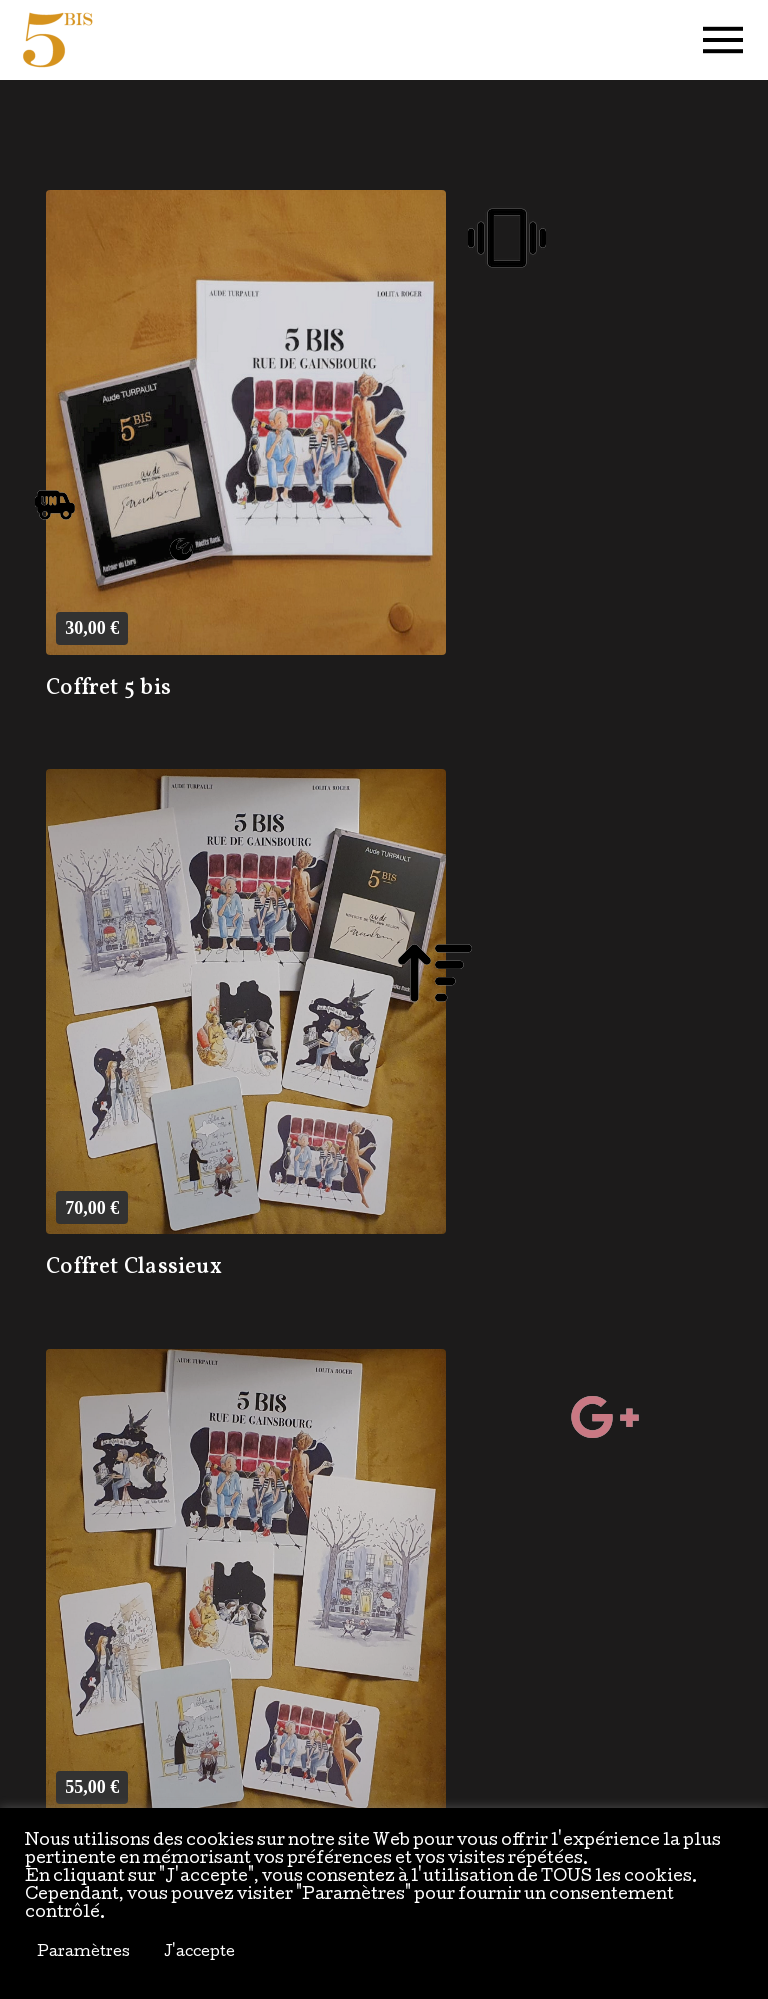 This screenshot has width=768, height=1999. What do you see at coordinates (181, 549) in the screenshot?
I see `phoenix squadron logo from star wars rebels` at bounding box center [181, 549].